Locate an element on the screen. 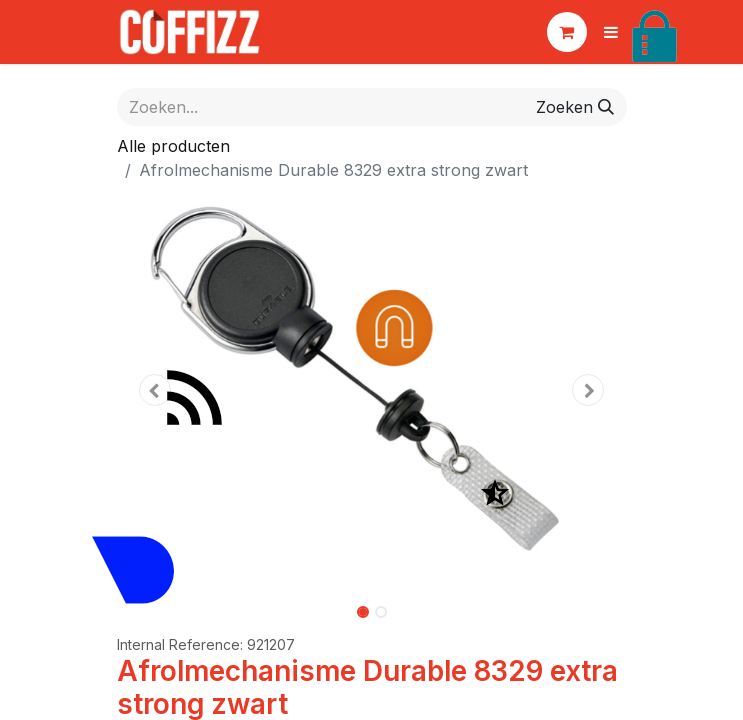 This screenshot has width=743, height=720. open netdata monitoring dashboard is located at coordinates (133, 570).